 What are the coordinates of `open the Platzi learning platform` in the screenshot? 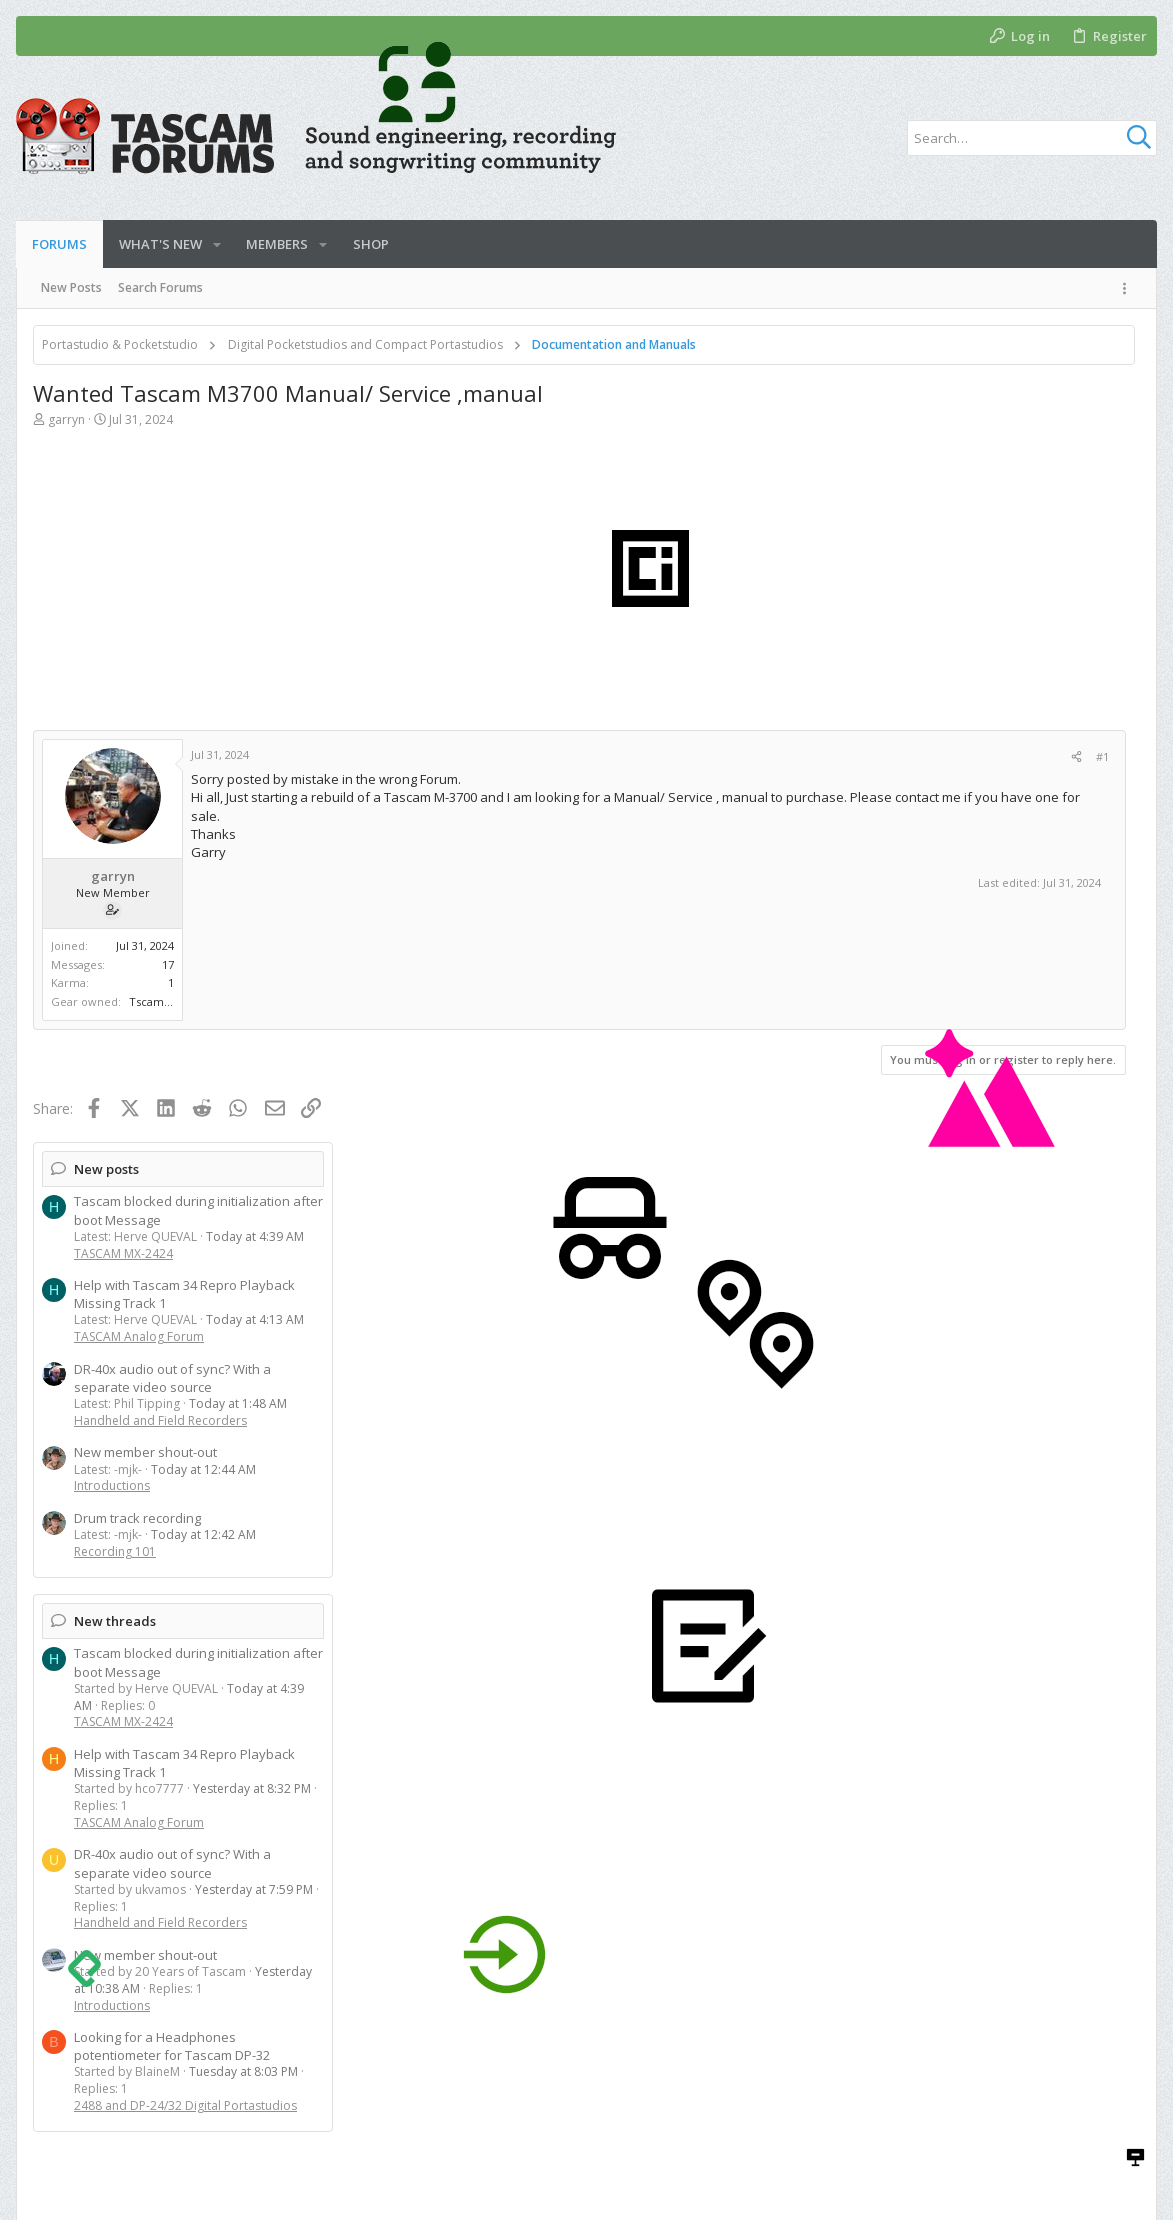 It's located at (84, 1968).